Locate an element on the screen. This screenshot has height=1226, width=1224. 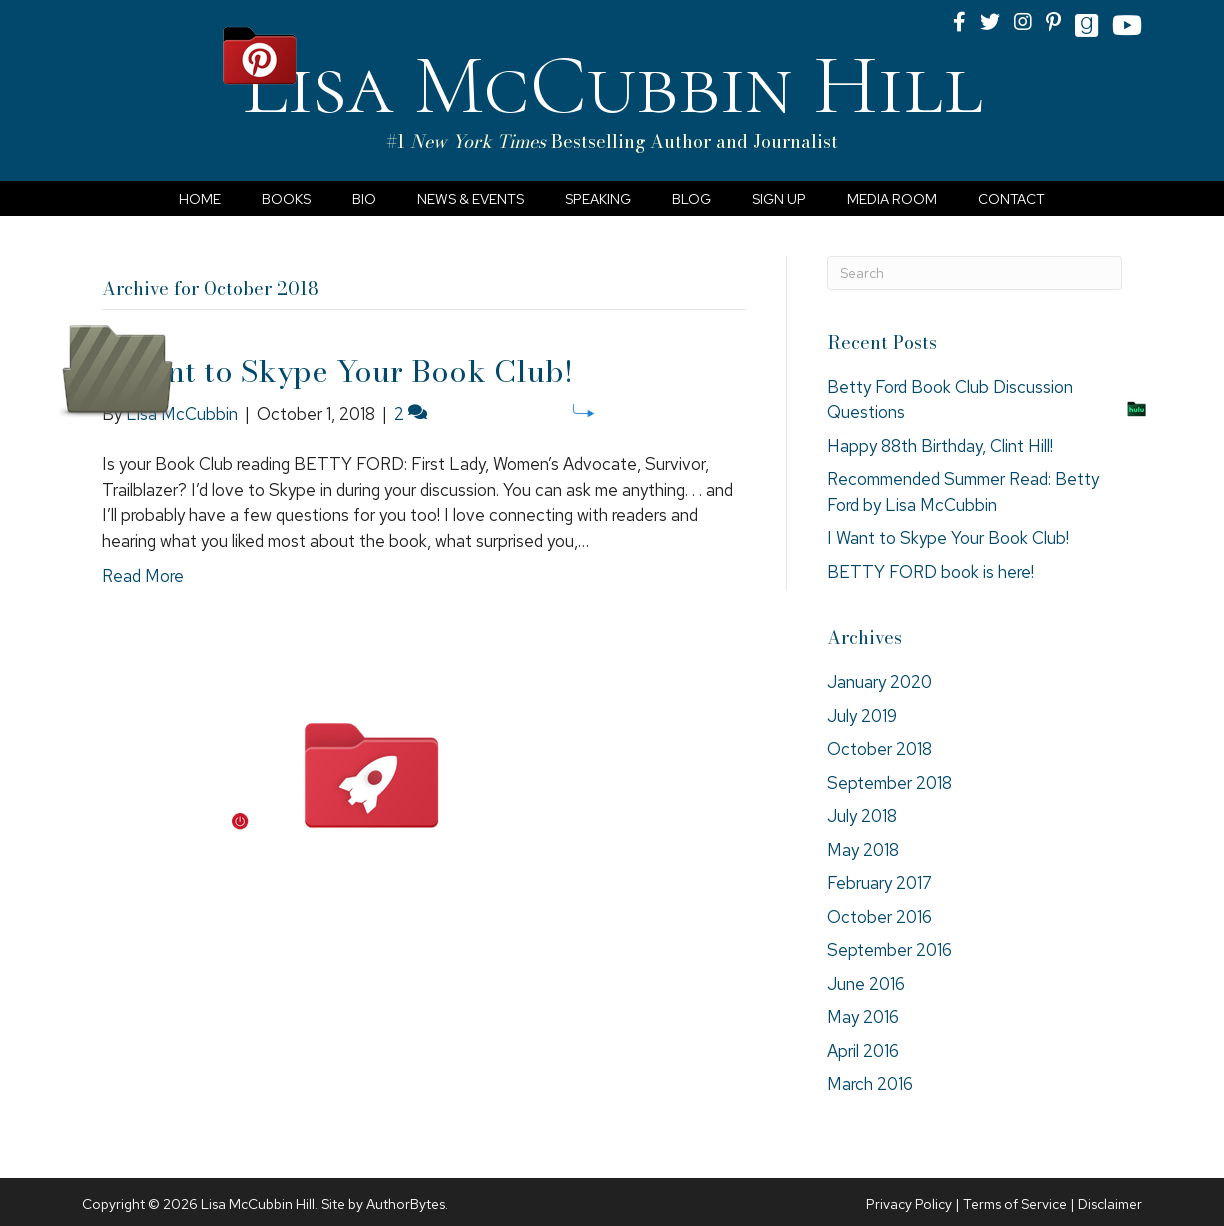
shut down or power off the system is located at coordinates (240, 821).